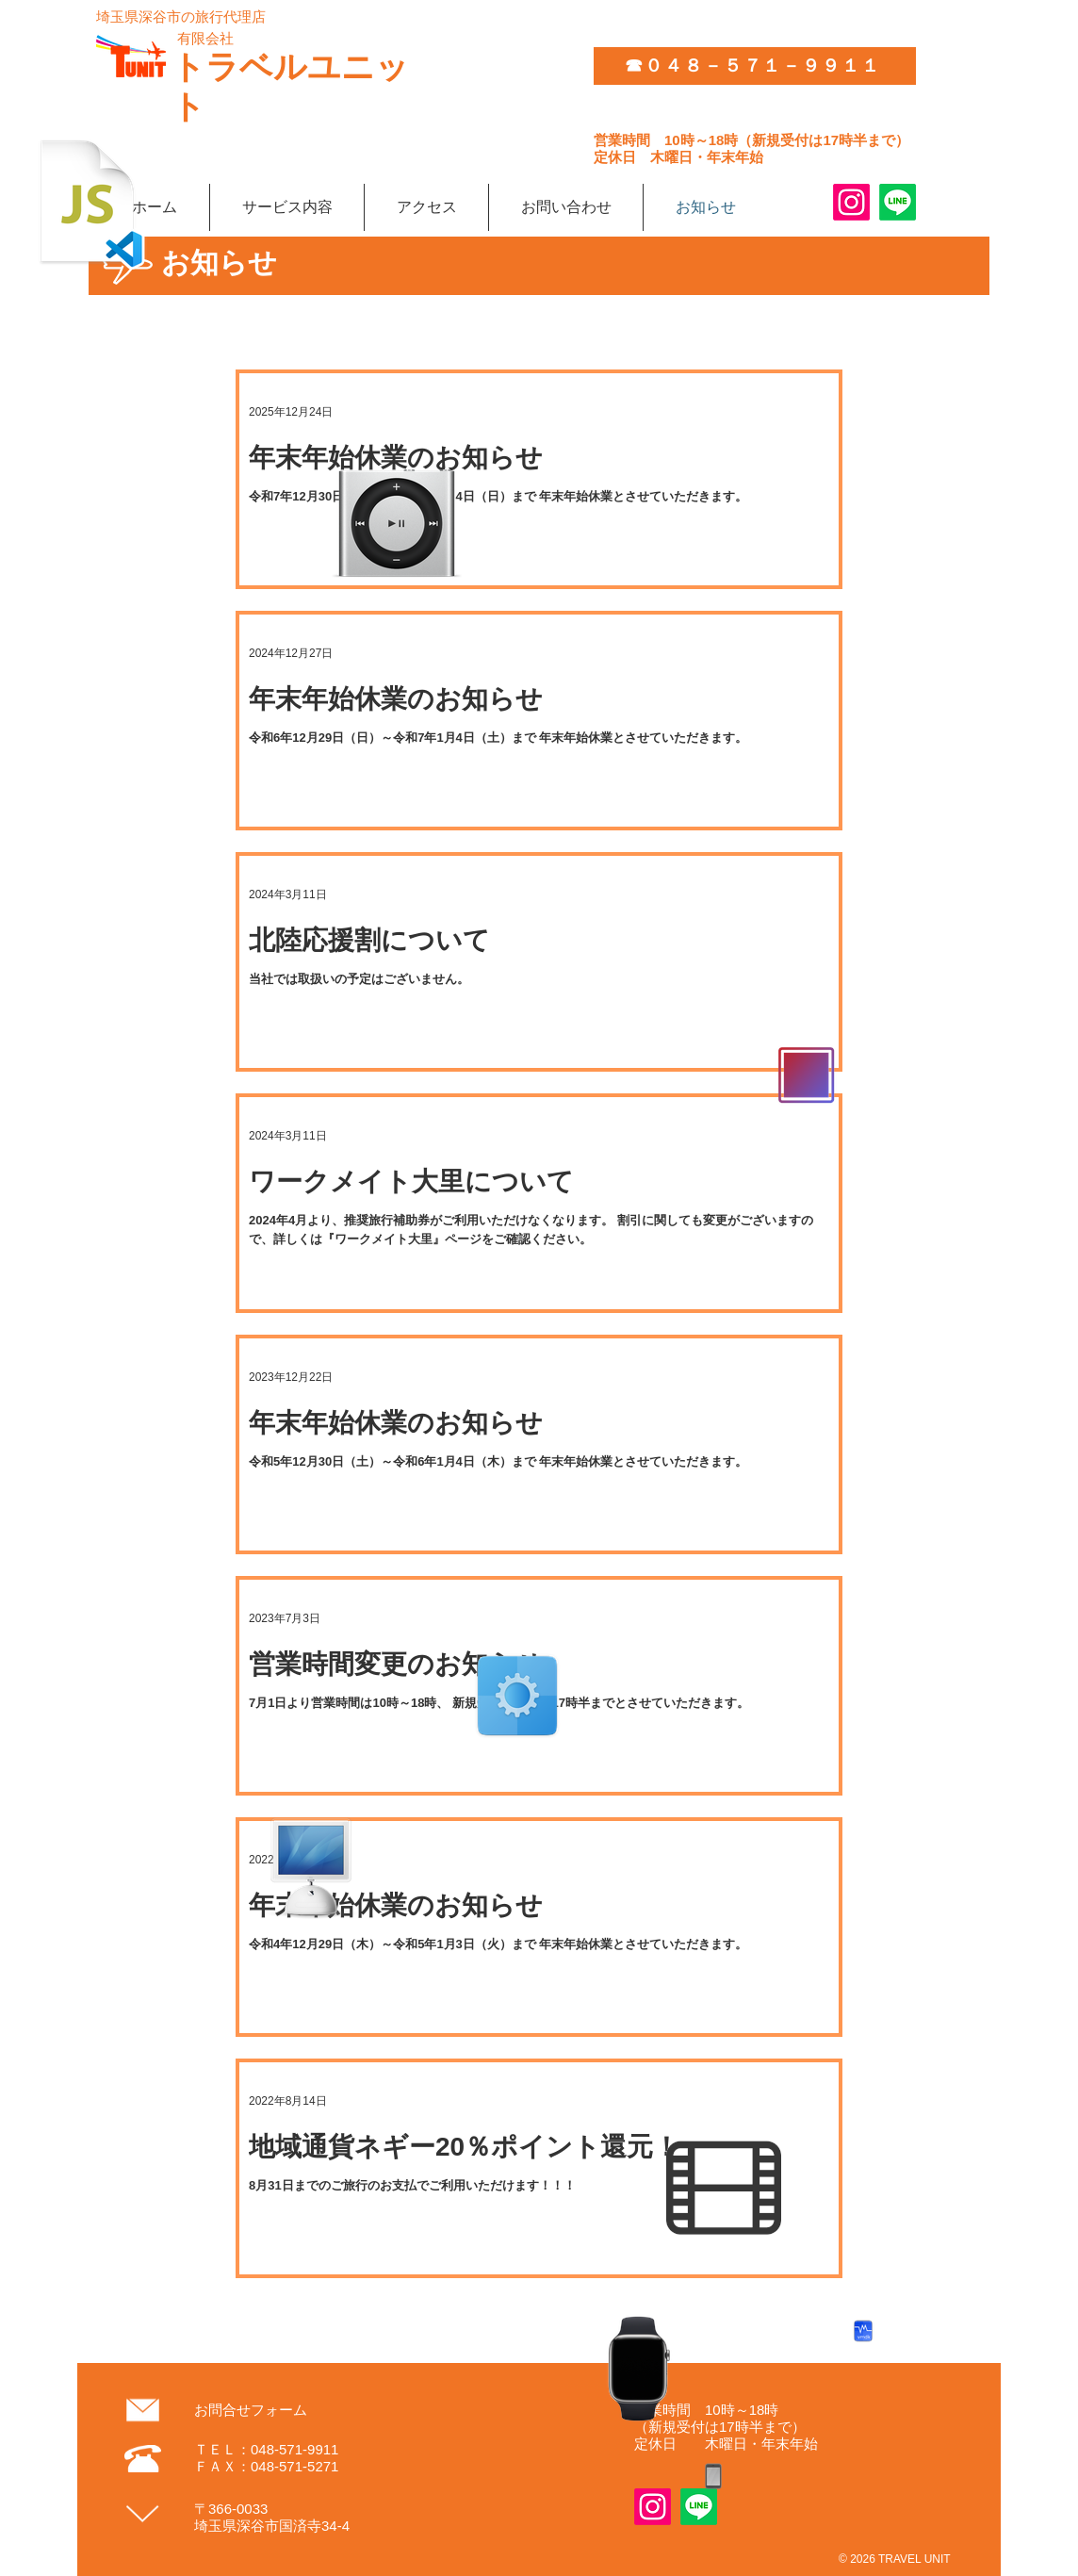  What do you see at coordinates (87, 204) in the screenshot?
I see `javascript file type in Visual Studio Code` at bounding box center [87, 204].